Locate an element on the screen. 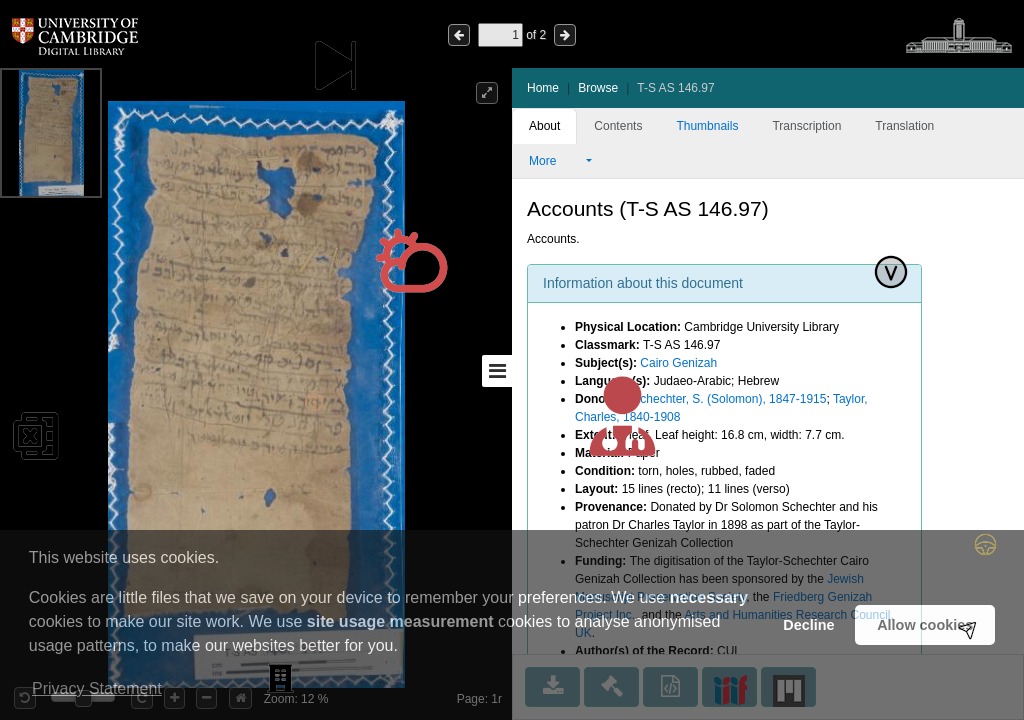  view doctor or medical professional profile is located at coordinates (622, 415).